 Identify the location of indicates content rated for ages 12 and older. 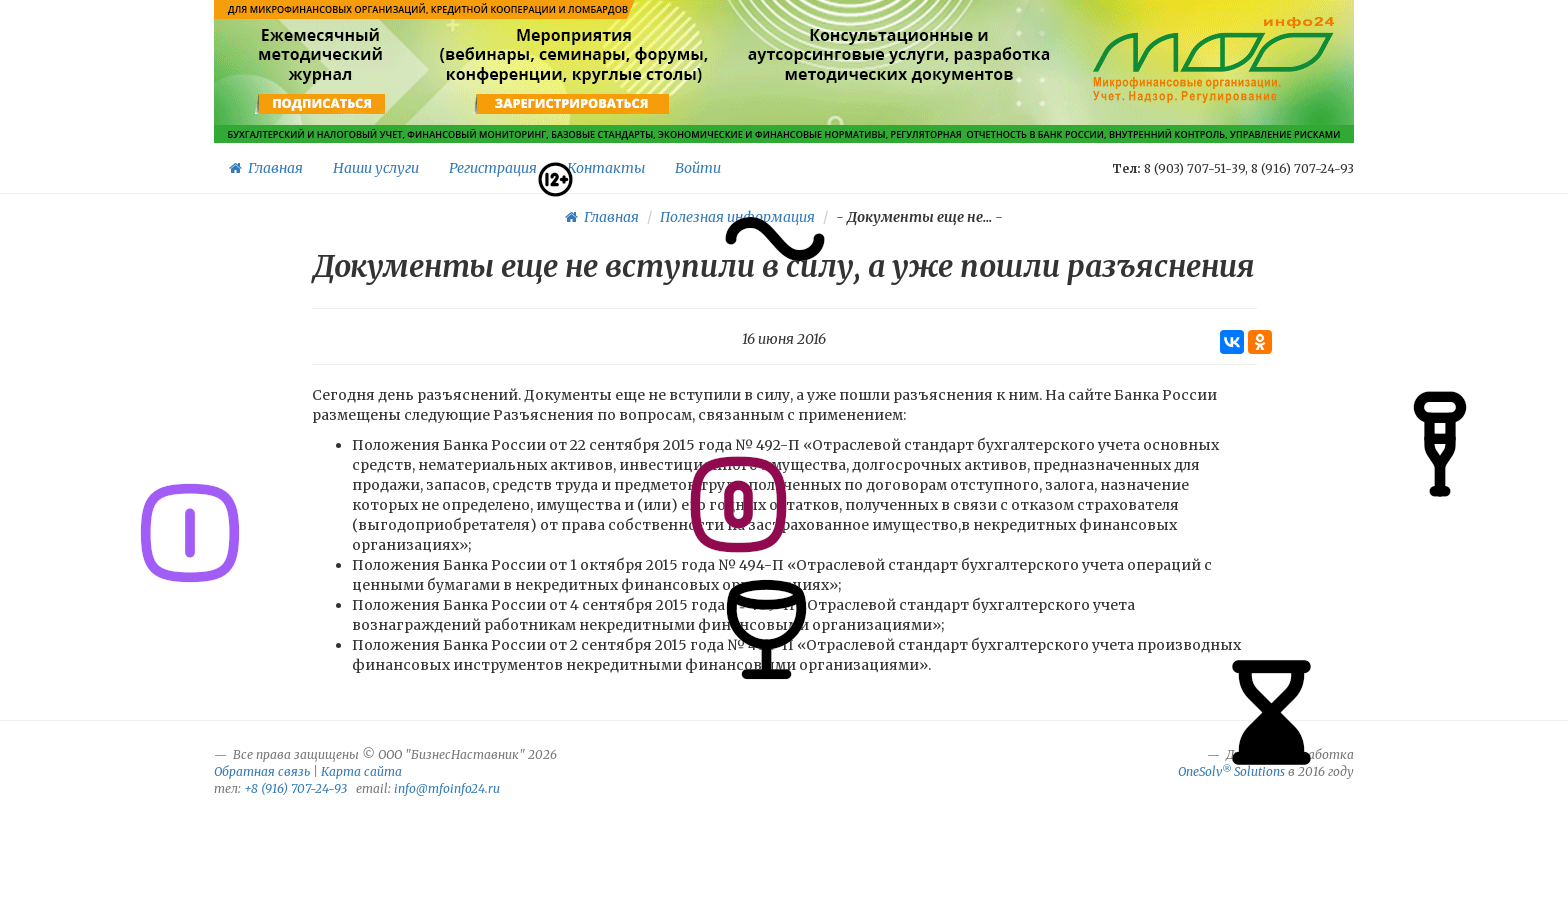
(555, 179).